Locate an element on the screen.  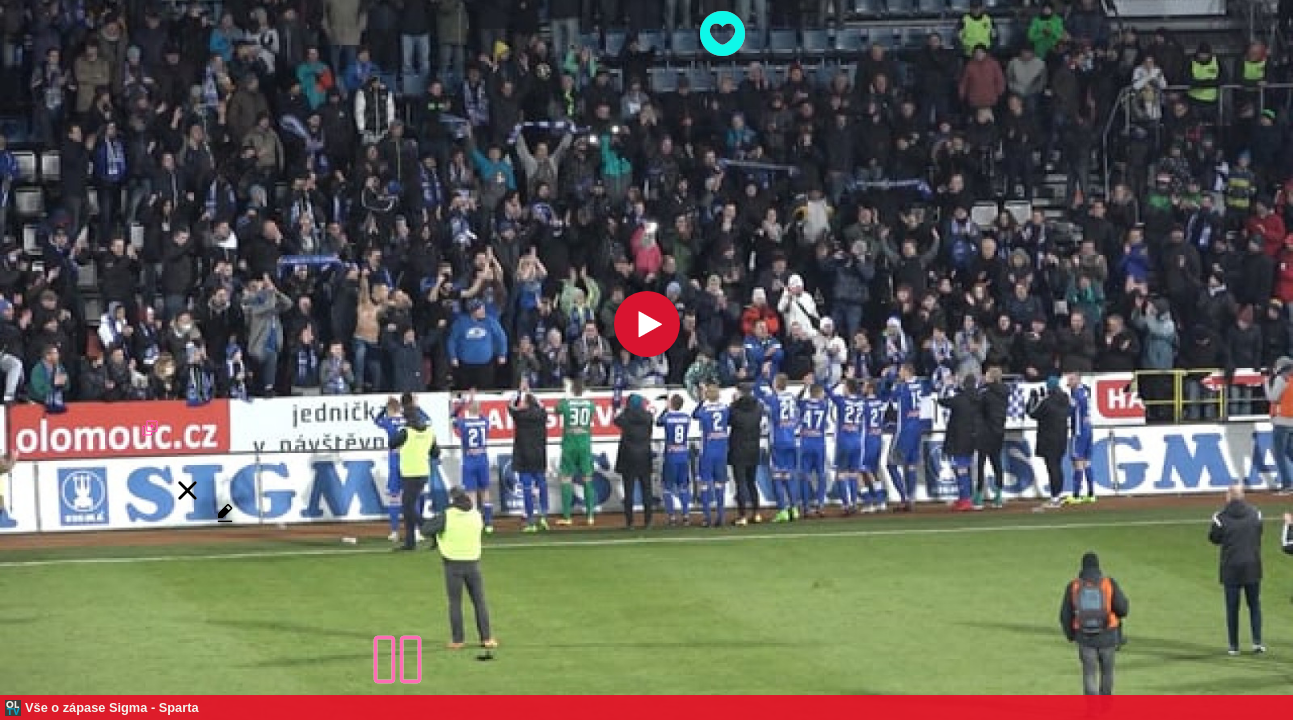
close or dismiss a dialog is located at coordinates (187, 490).